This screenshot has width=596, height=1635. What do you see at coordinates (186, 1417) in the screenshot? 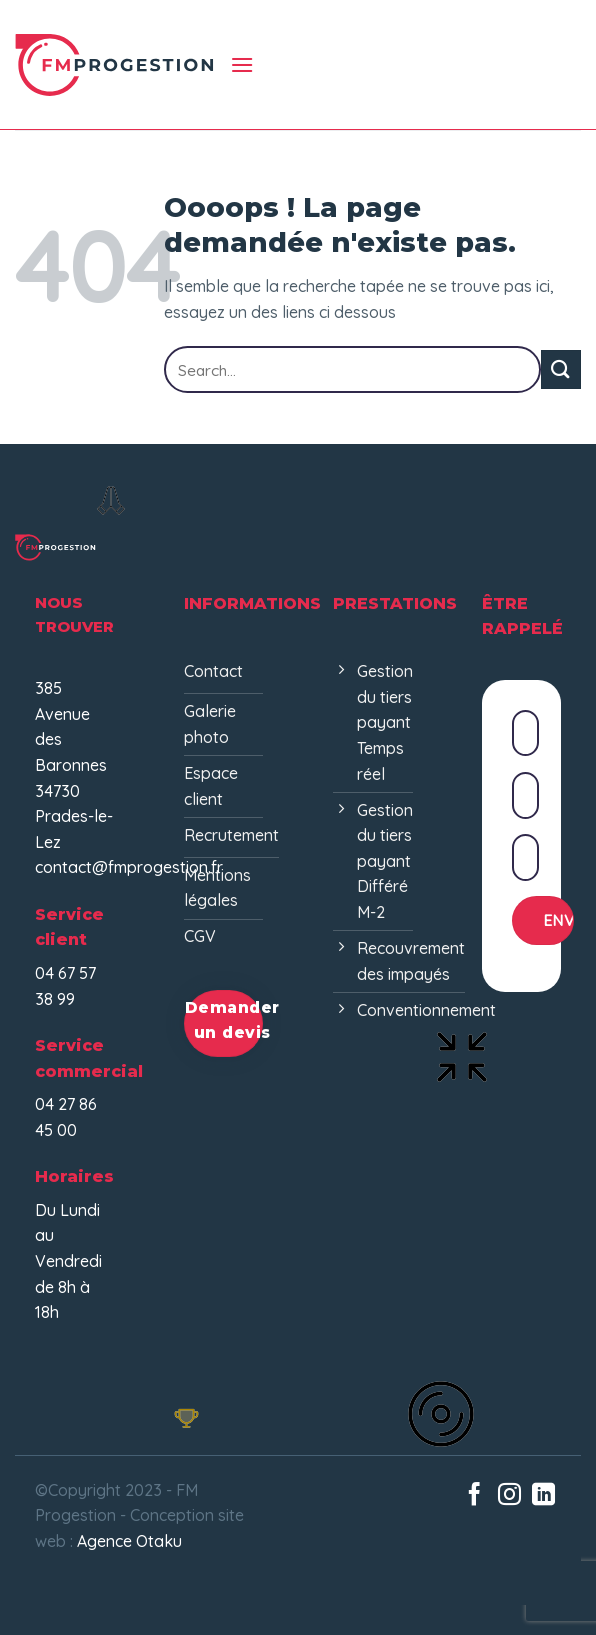
I see `view achievements or awards` at bounding box center [186, 1417].